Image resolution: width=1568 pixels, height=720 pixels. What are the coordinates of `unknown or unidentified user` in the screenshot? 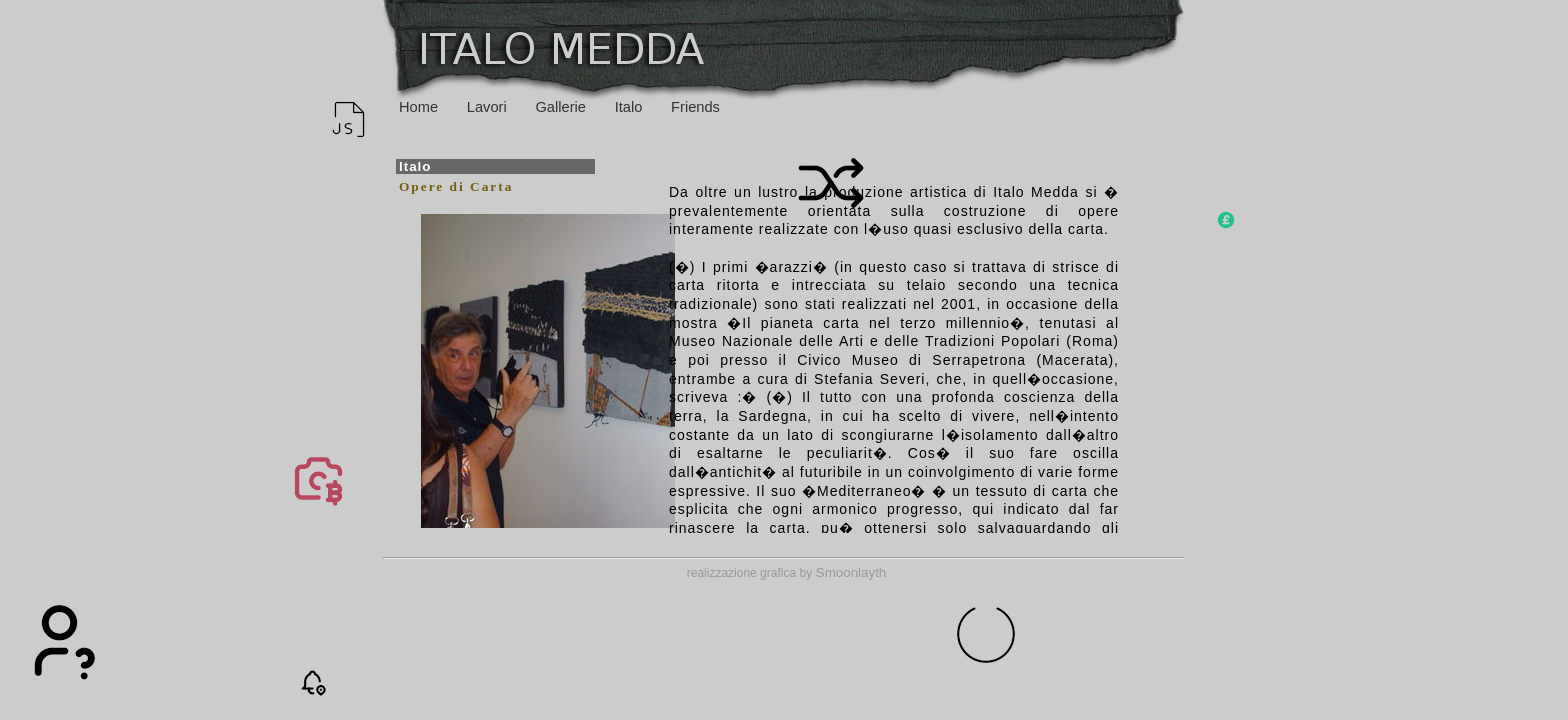 It's located at (59, 640).